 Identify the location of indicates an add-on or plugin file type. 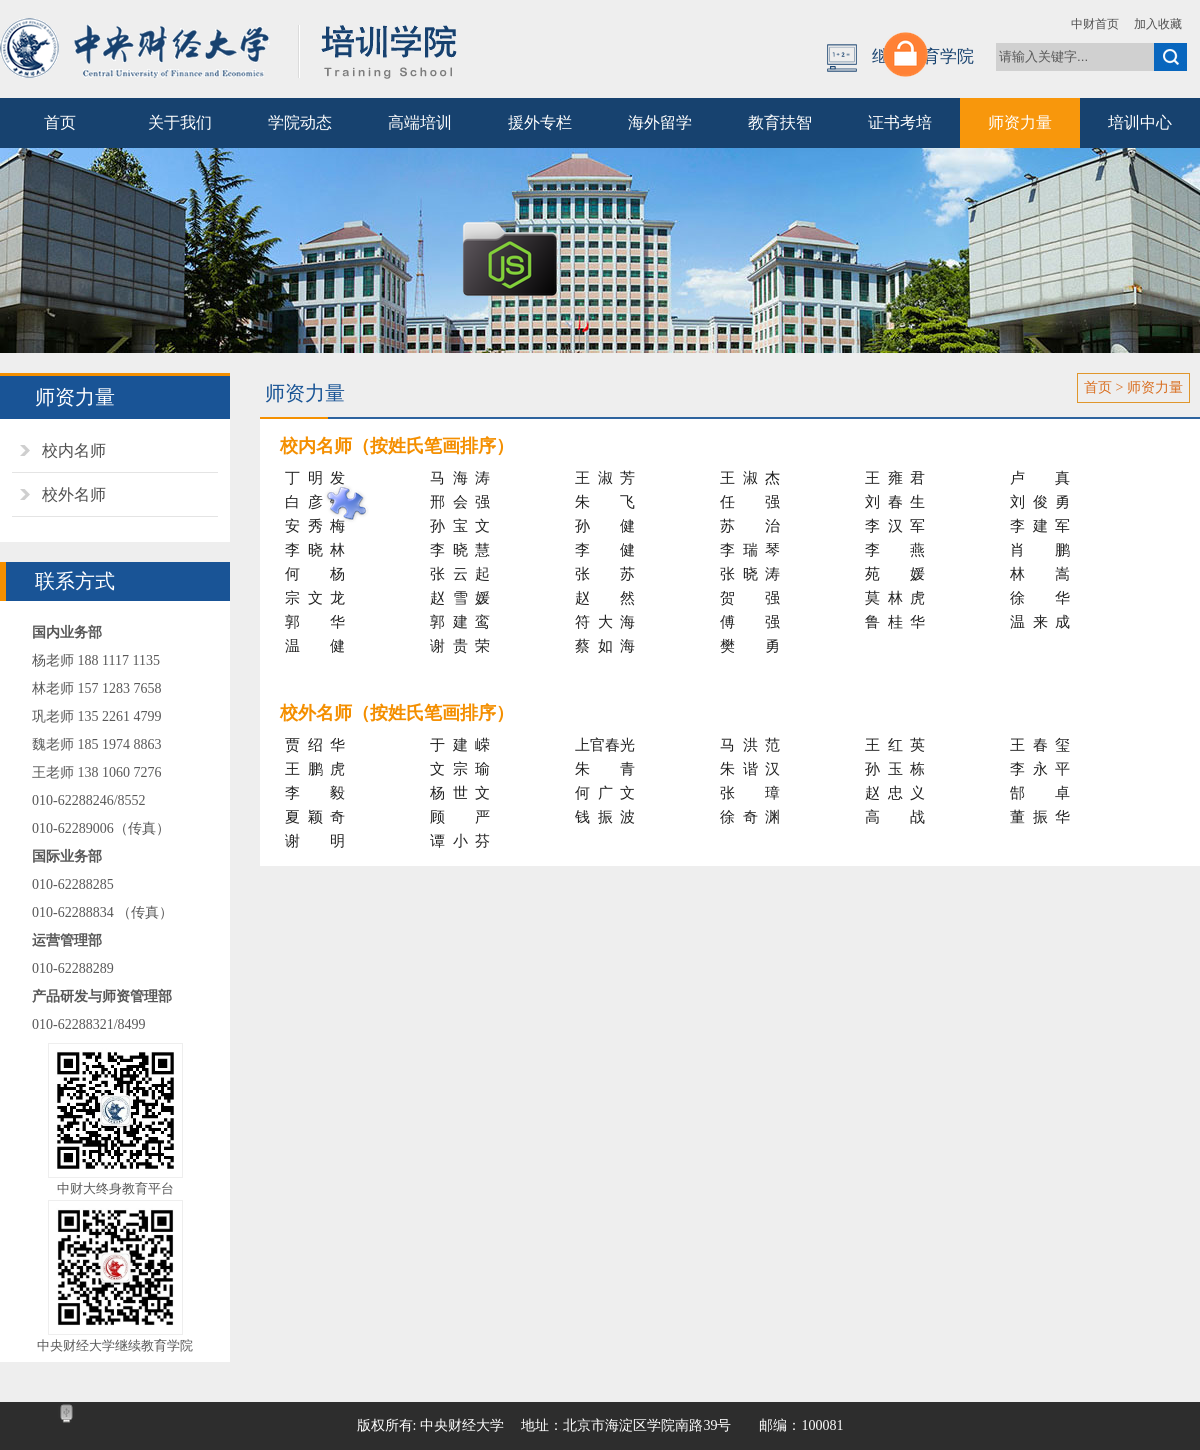
(346, 503).